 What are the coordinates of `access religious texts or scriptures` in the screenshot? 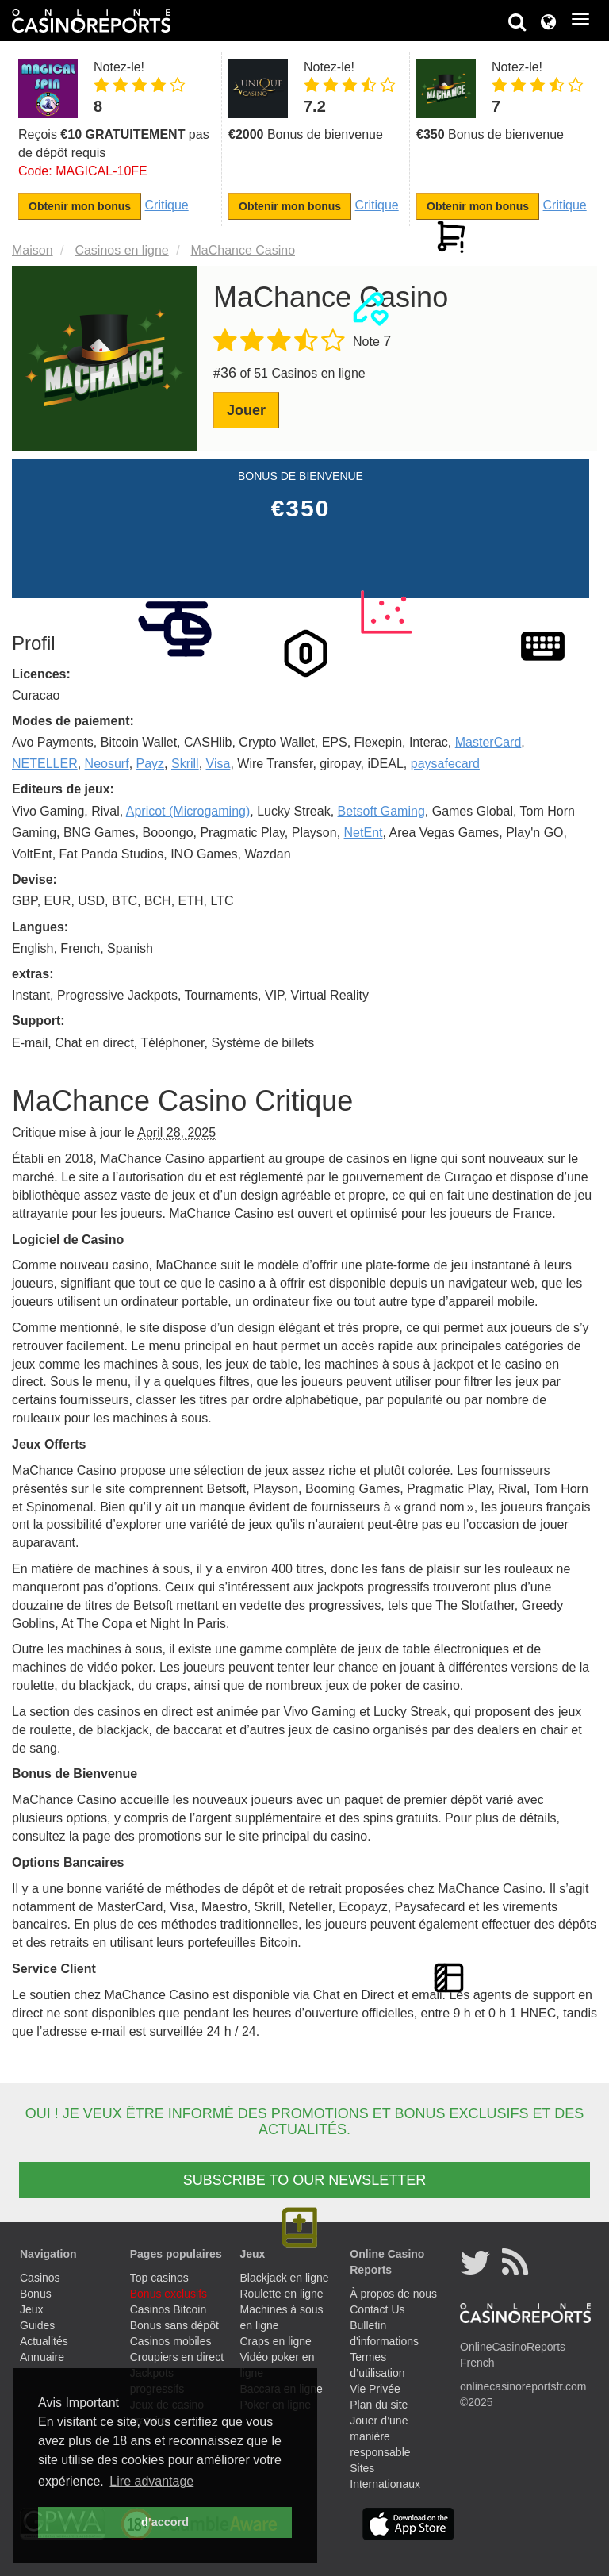 It's located at (299, 2227).